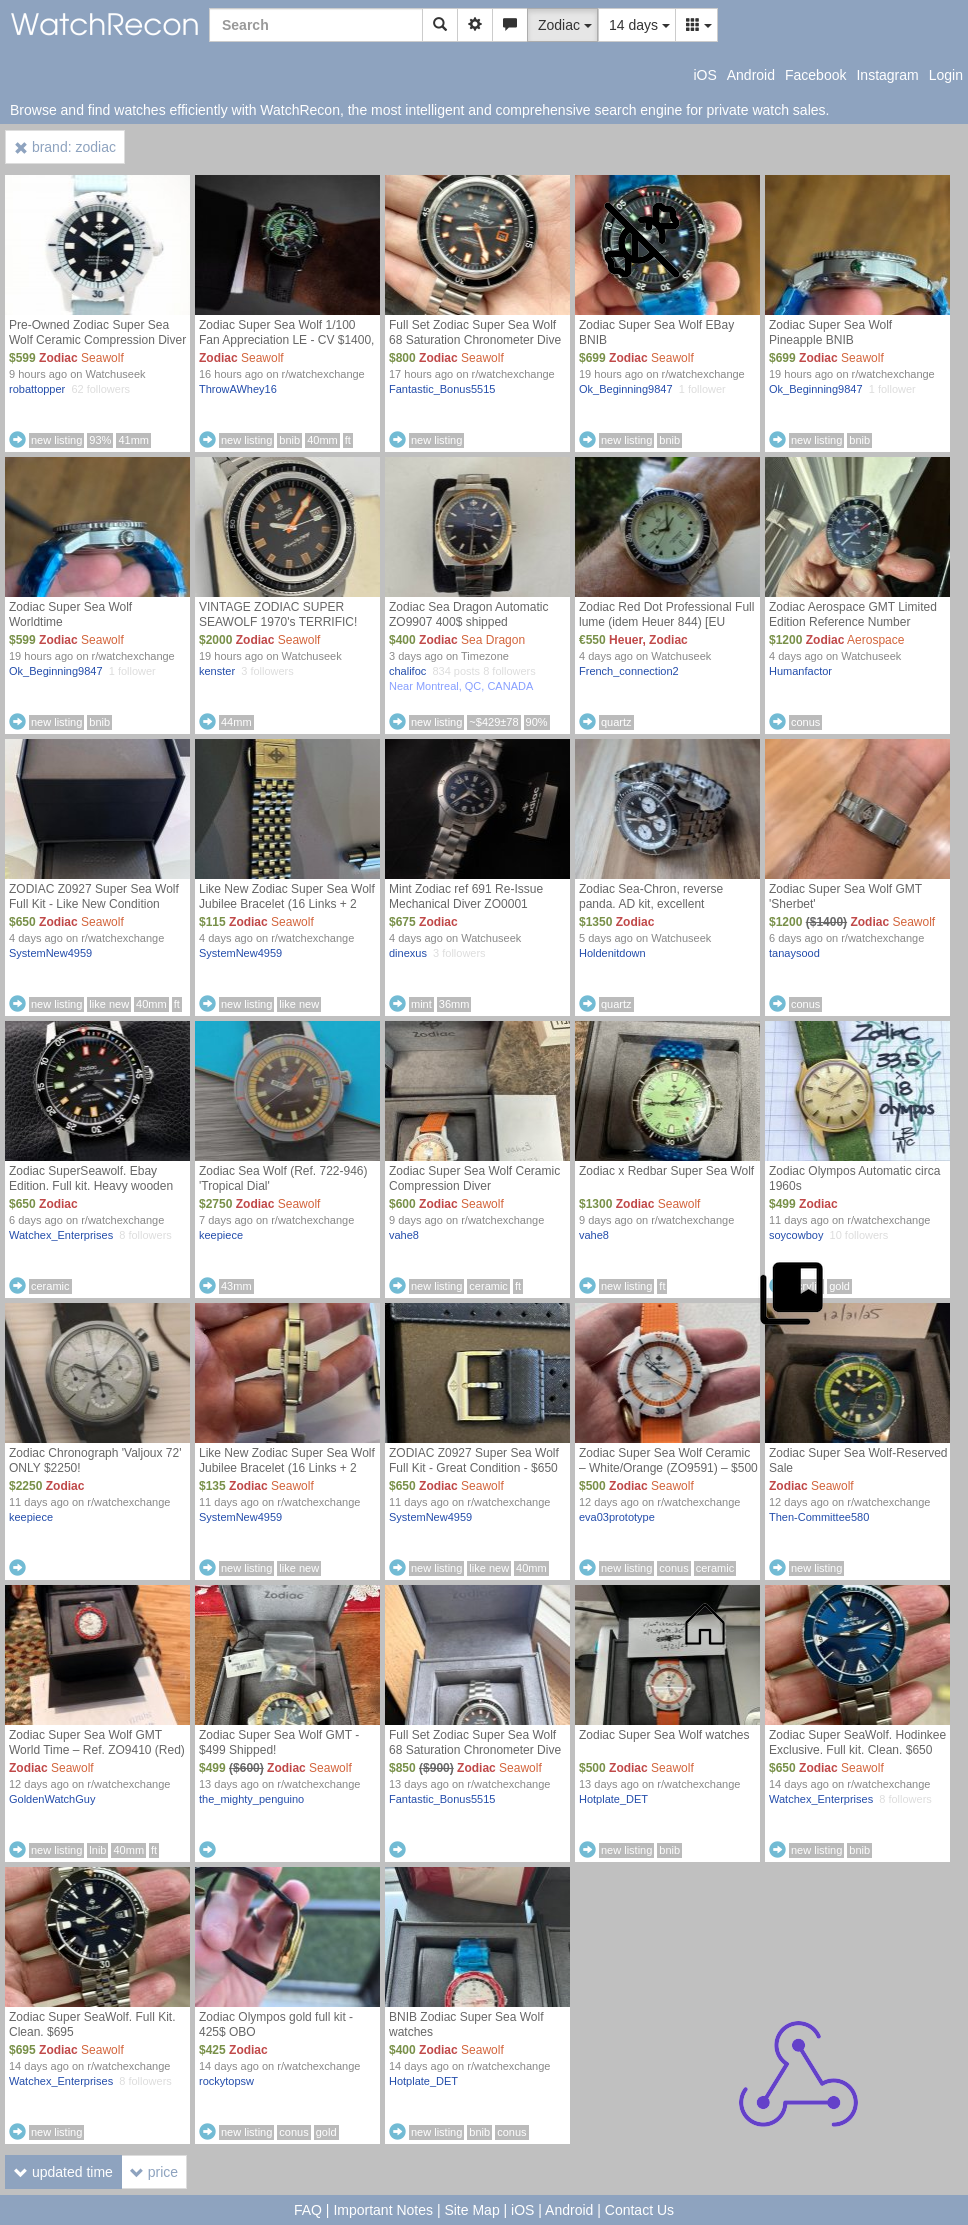  I want to click on access your bookmarked collections, so click(791, 1293).